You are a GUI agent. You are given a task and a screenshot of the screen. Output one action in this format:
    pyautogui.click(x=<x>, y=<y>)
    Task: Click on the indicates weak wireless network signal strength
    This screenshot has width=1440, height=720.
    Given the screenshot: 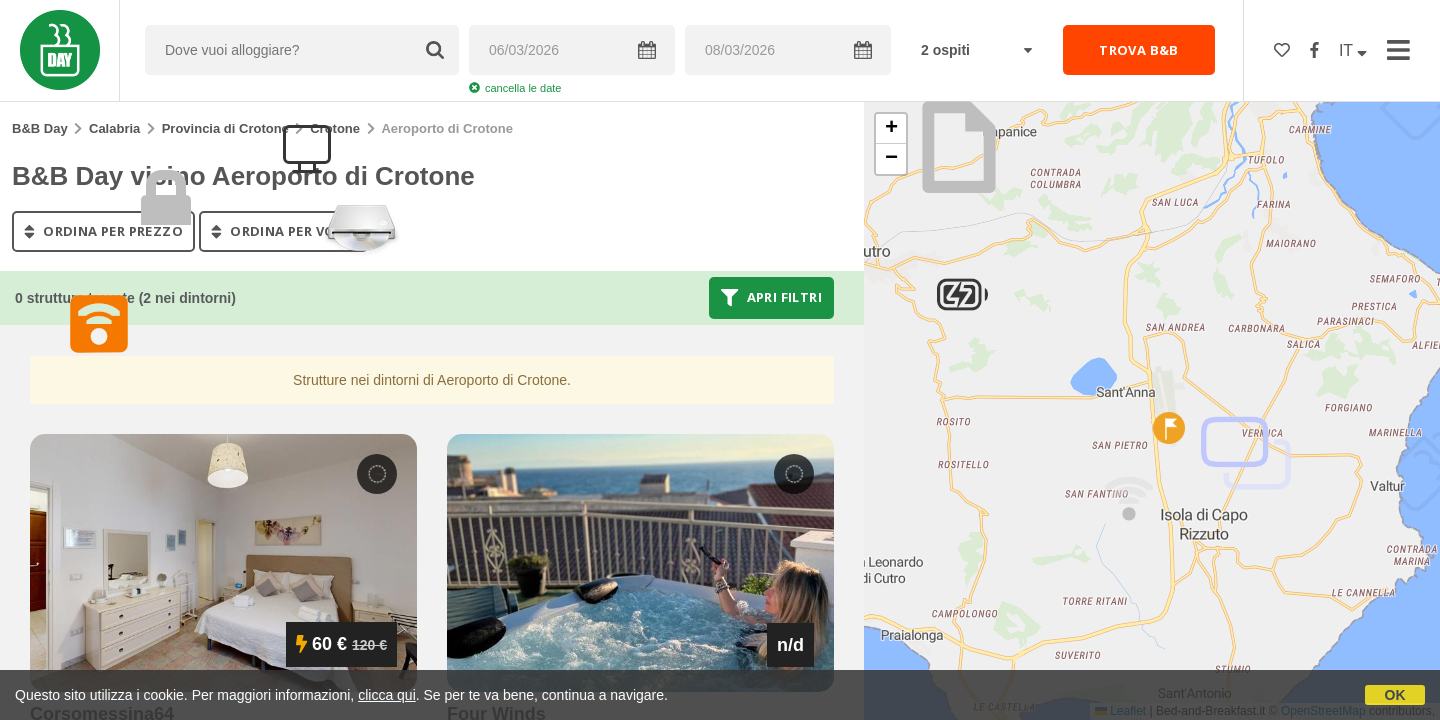 What is the action you would take?
    pyautogui.click(x=1129, y=497)
    